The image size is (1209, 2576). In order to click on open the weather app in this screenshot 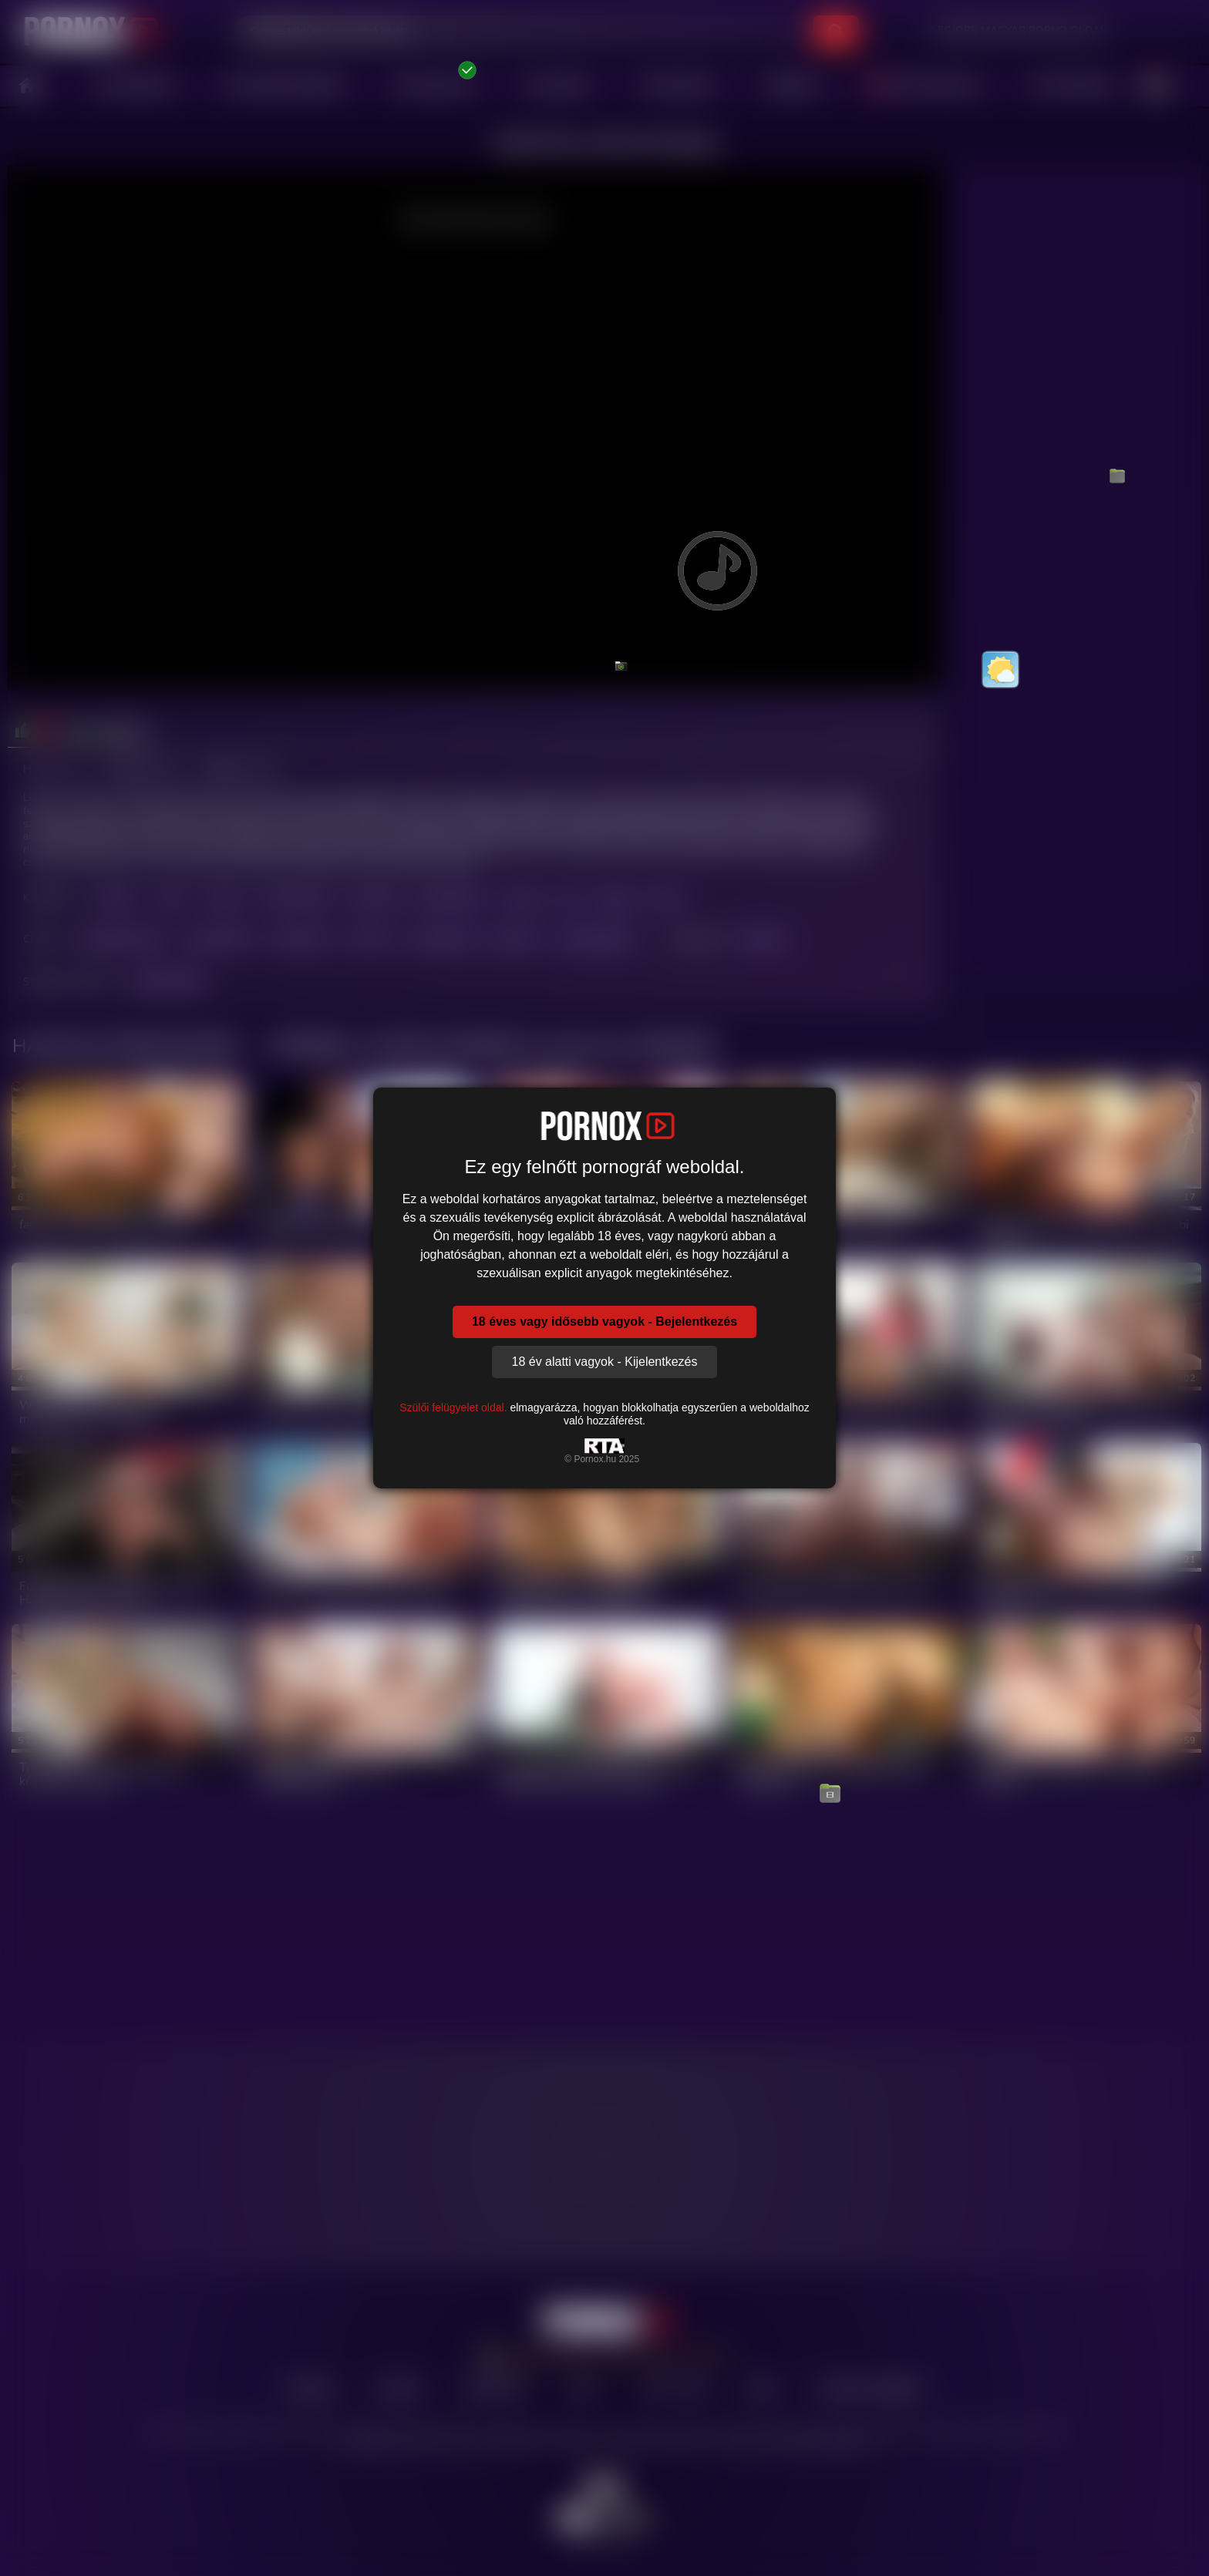, I will do `click(1000, 669)`.